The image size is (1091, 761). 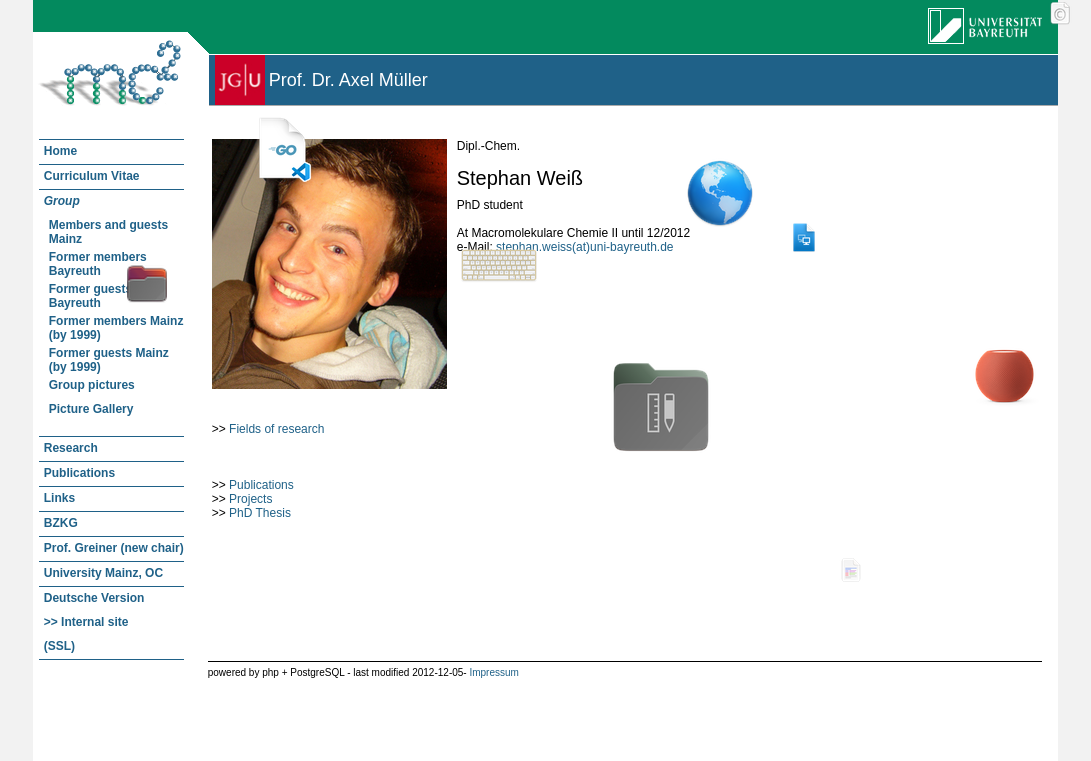 What do you see at coordinates (499, 265) in the screenshot?
I see `connect a bluetooth keyboard` at bounding box center [499, 265].